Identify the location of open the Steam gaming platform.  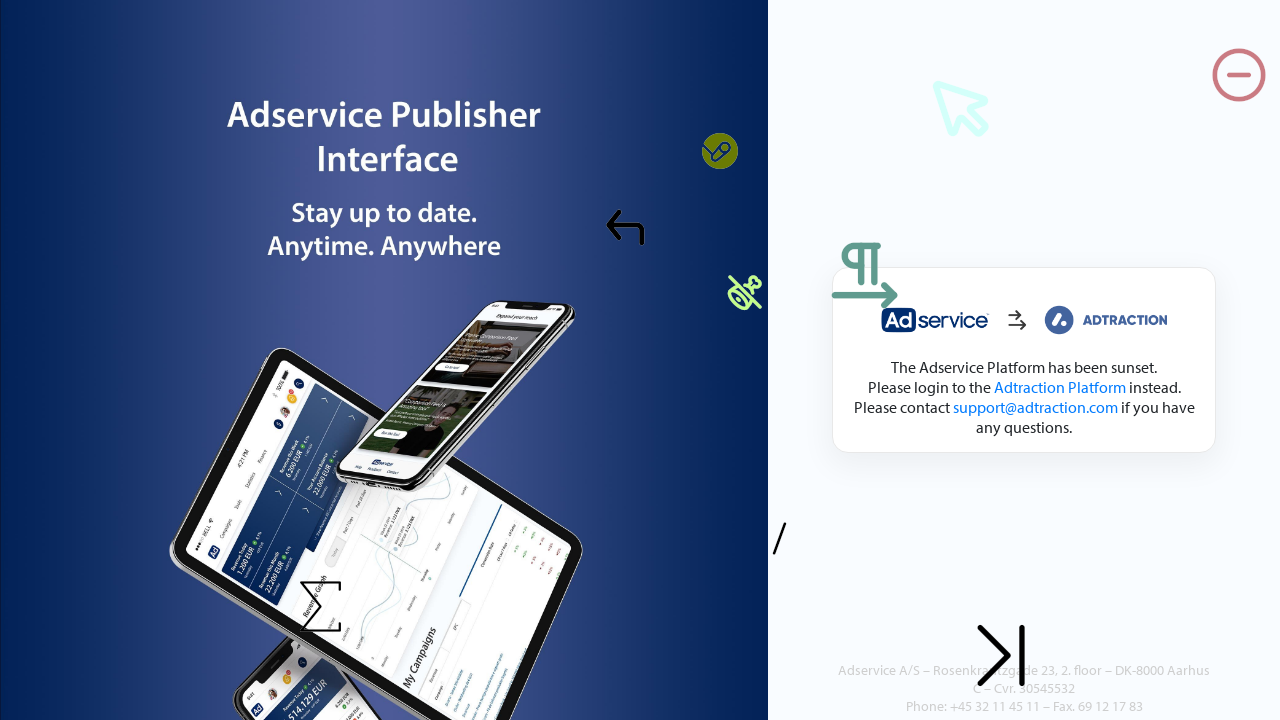
(720, 151).